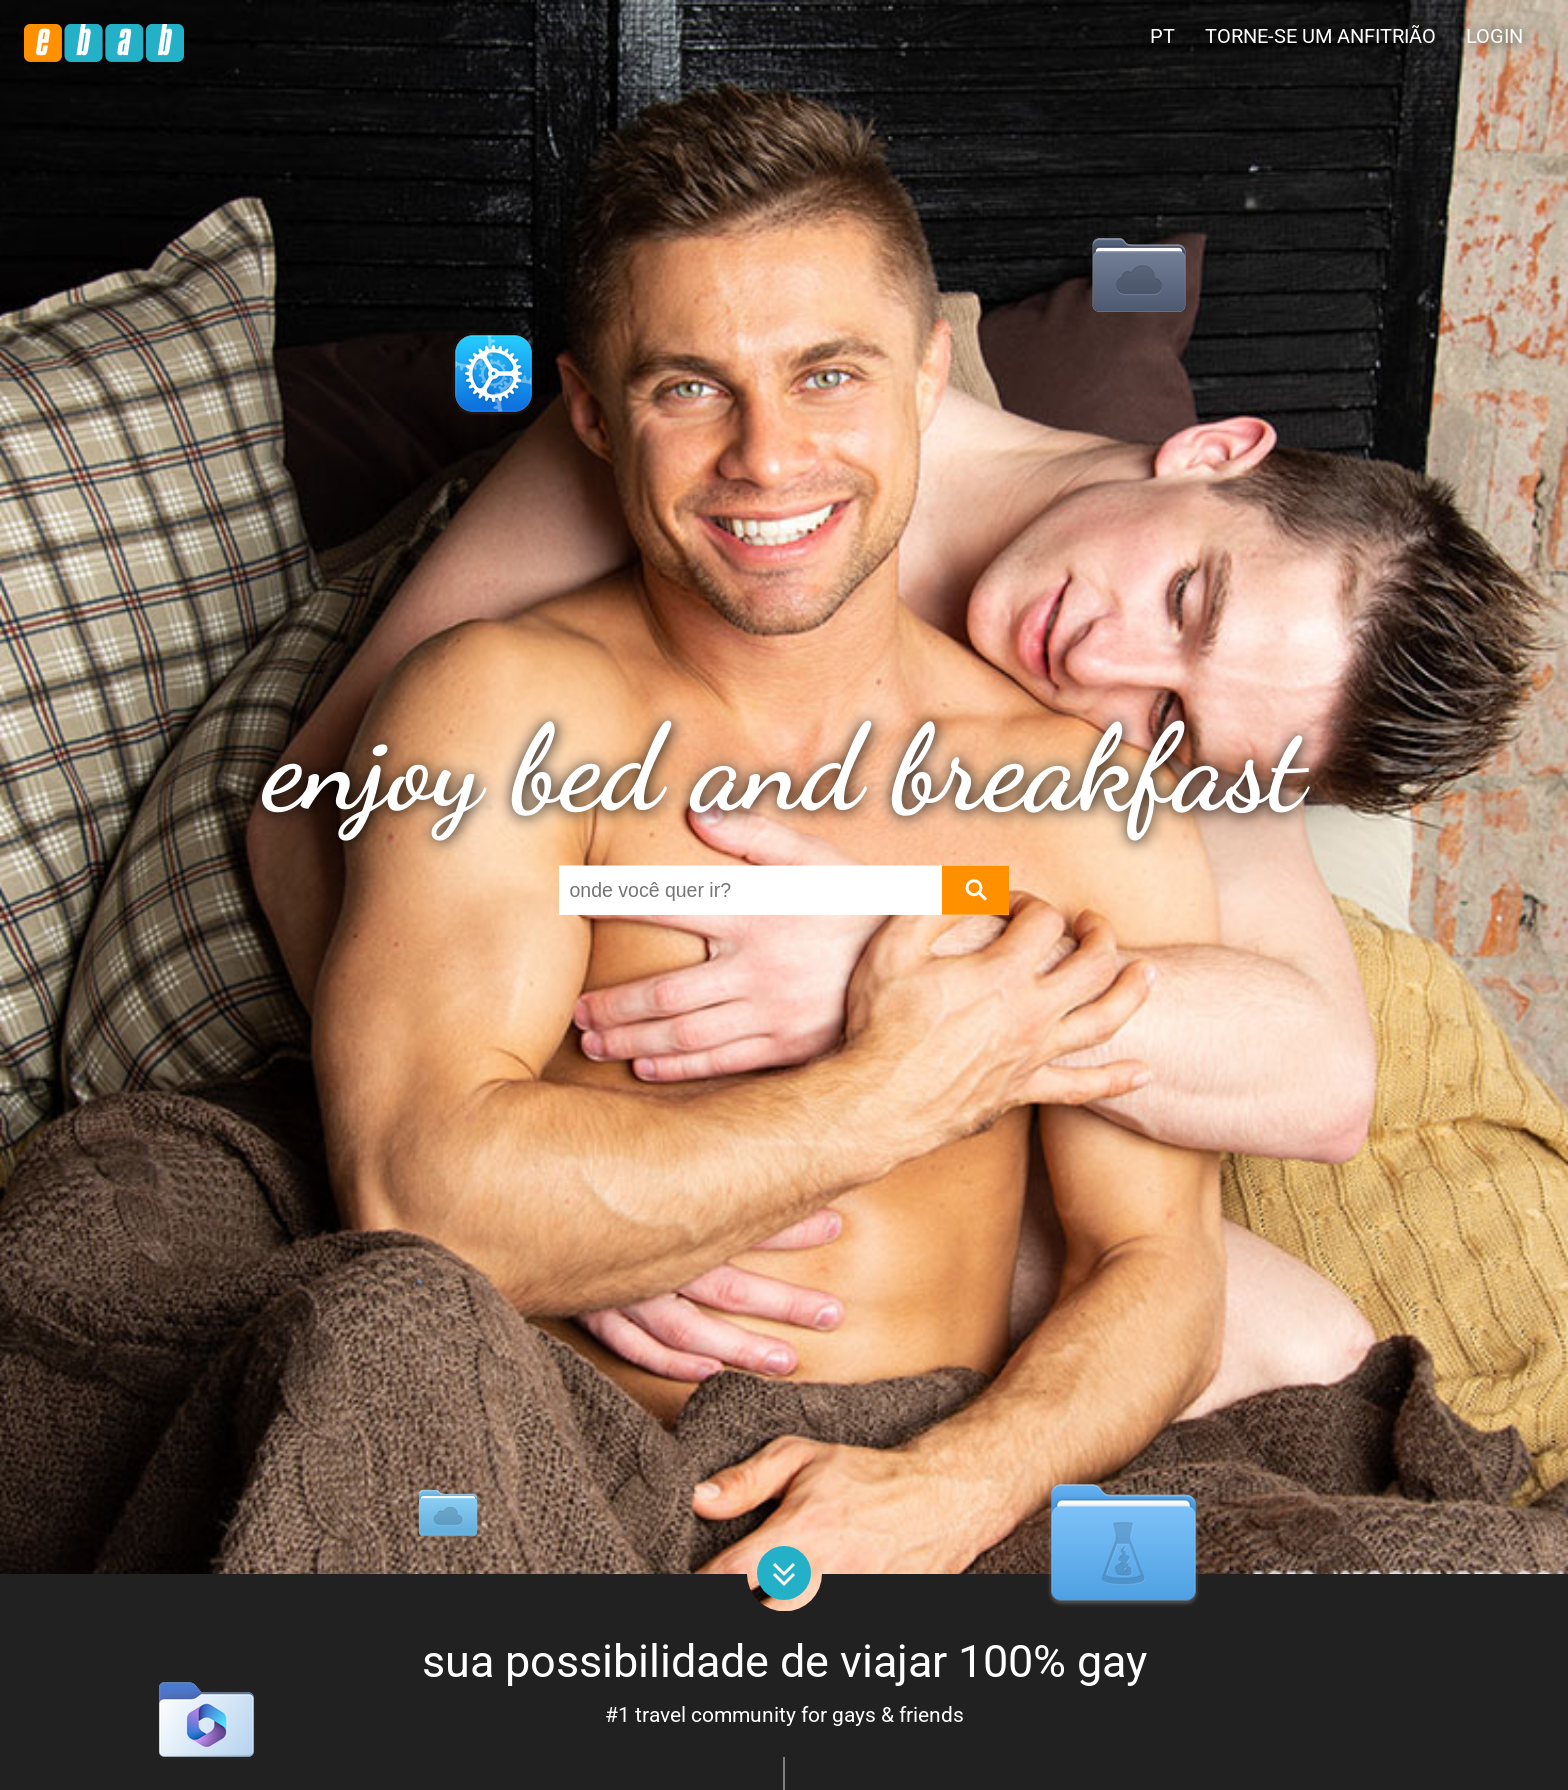 Image resolution: width=1568 pixels, height=1790 pixels. What do you see at coordinates (448, 1513) in the screenshot?
I see `access cloud-synced files and folders` at bounding box center [448, 1513].